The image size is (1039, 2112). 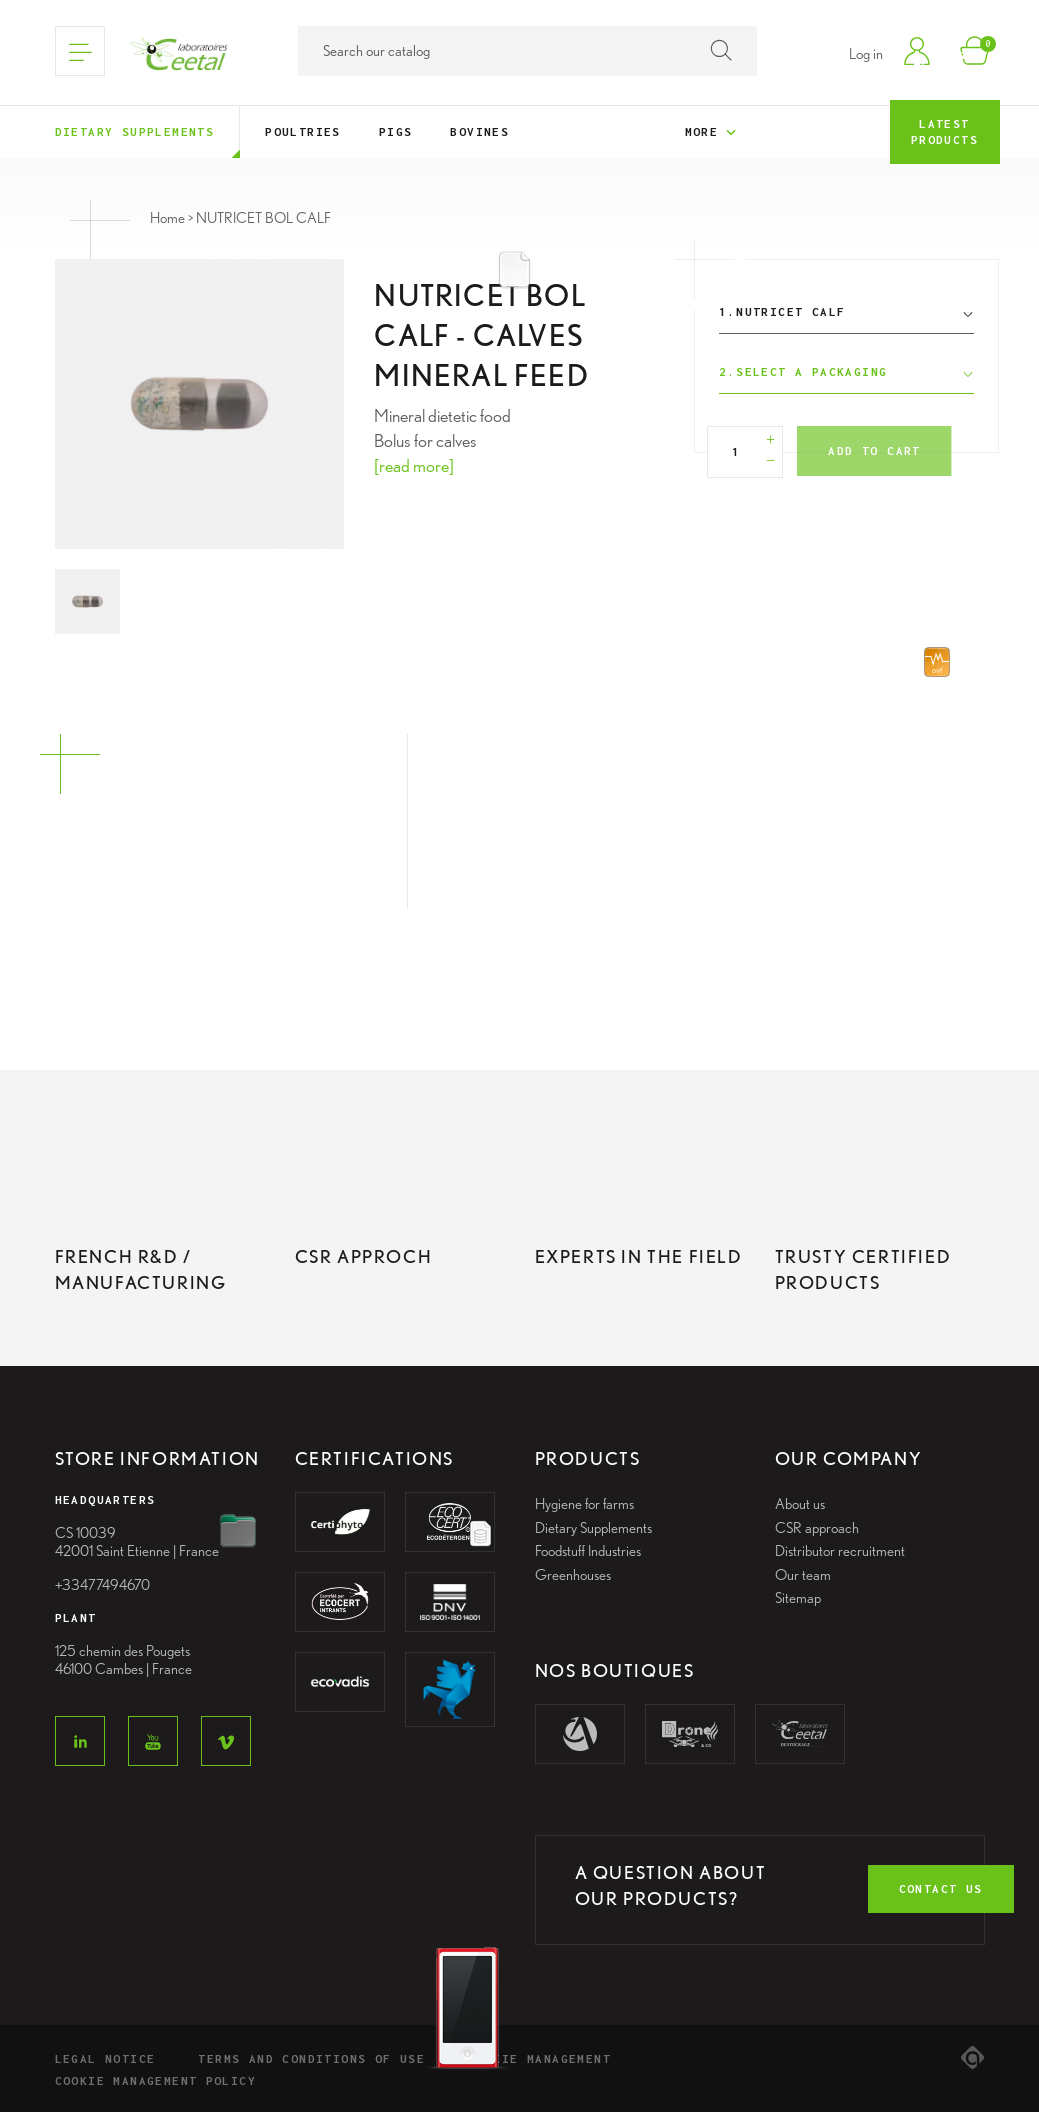 I want to click on open a database file, so click(x=480, y=1533).